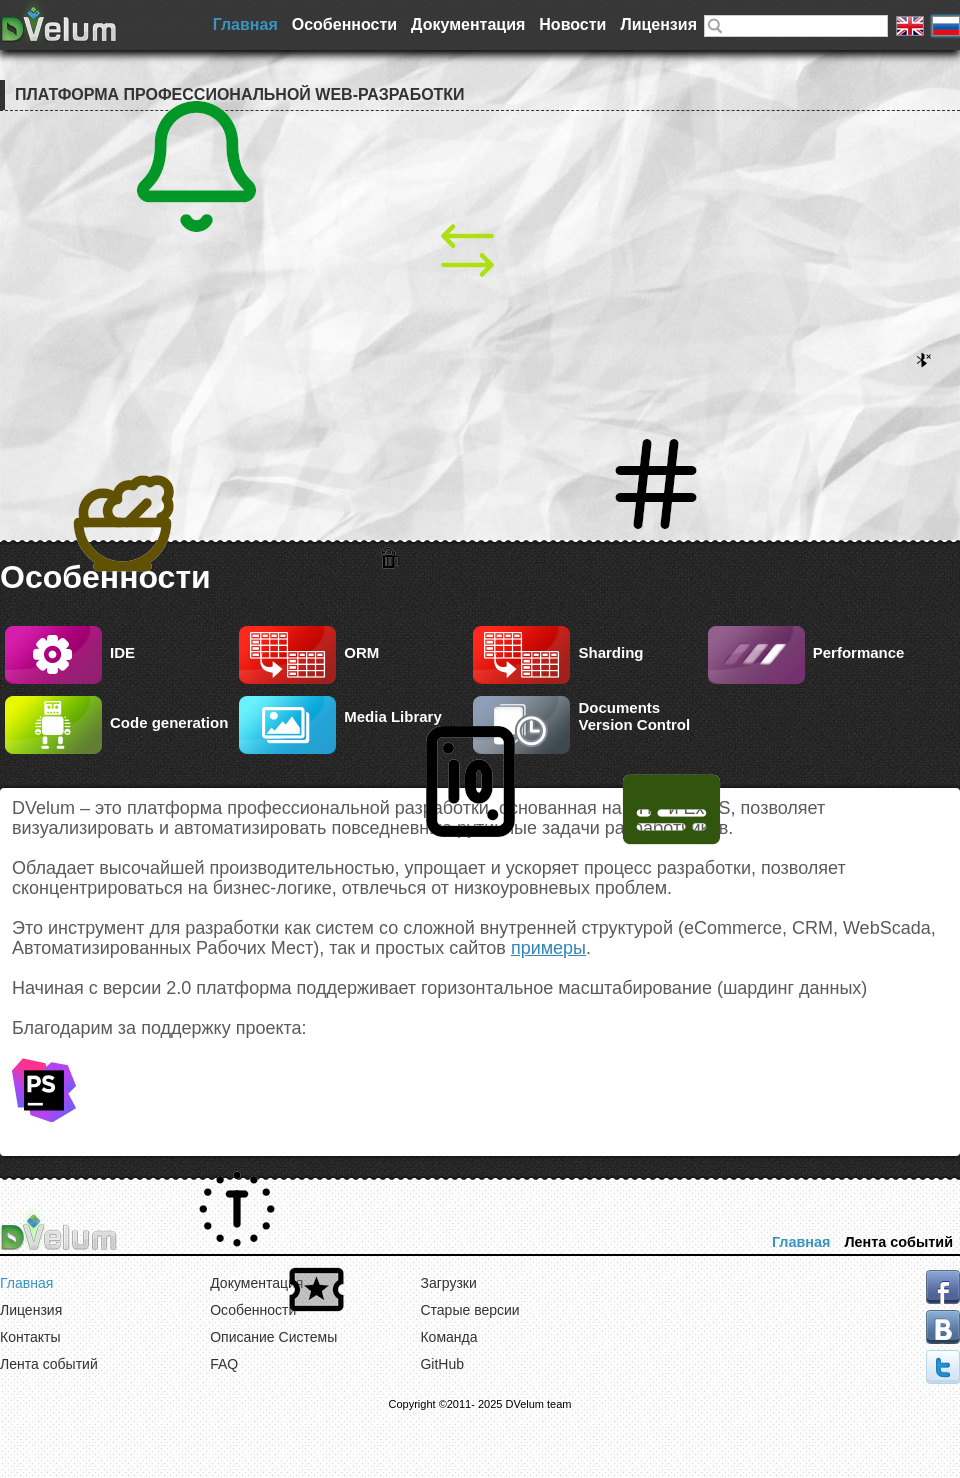  I want to click on swap or exchange items, so click(467, 250).